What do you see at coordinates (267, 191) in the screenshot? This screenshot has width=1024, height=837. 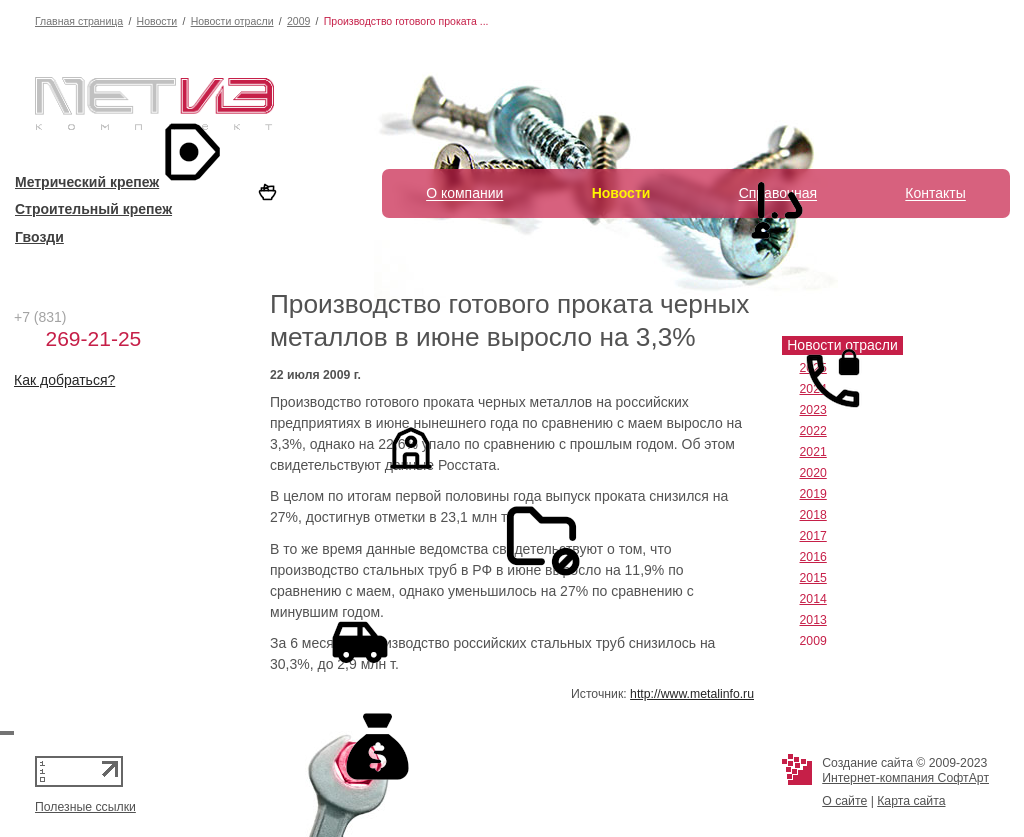 I see `view salad or healthy food options` at bounding box center [267, 191].